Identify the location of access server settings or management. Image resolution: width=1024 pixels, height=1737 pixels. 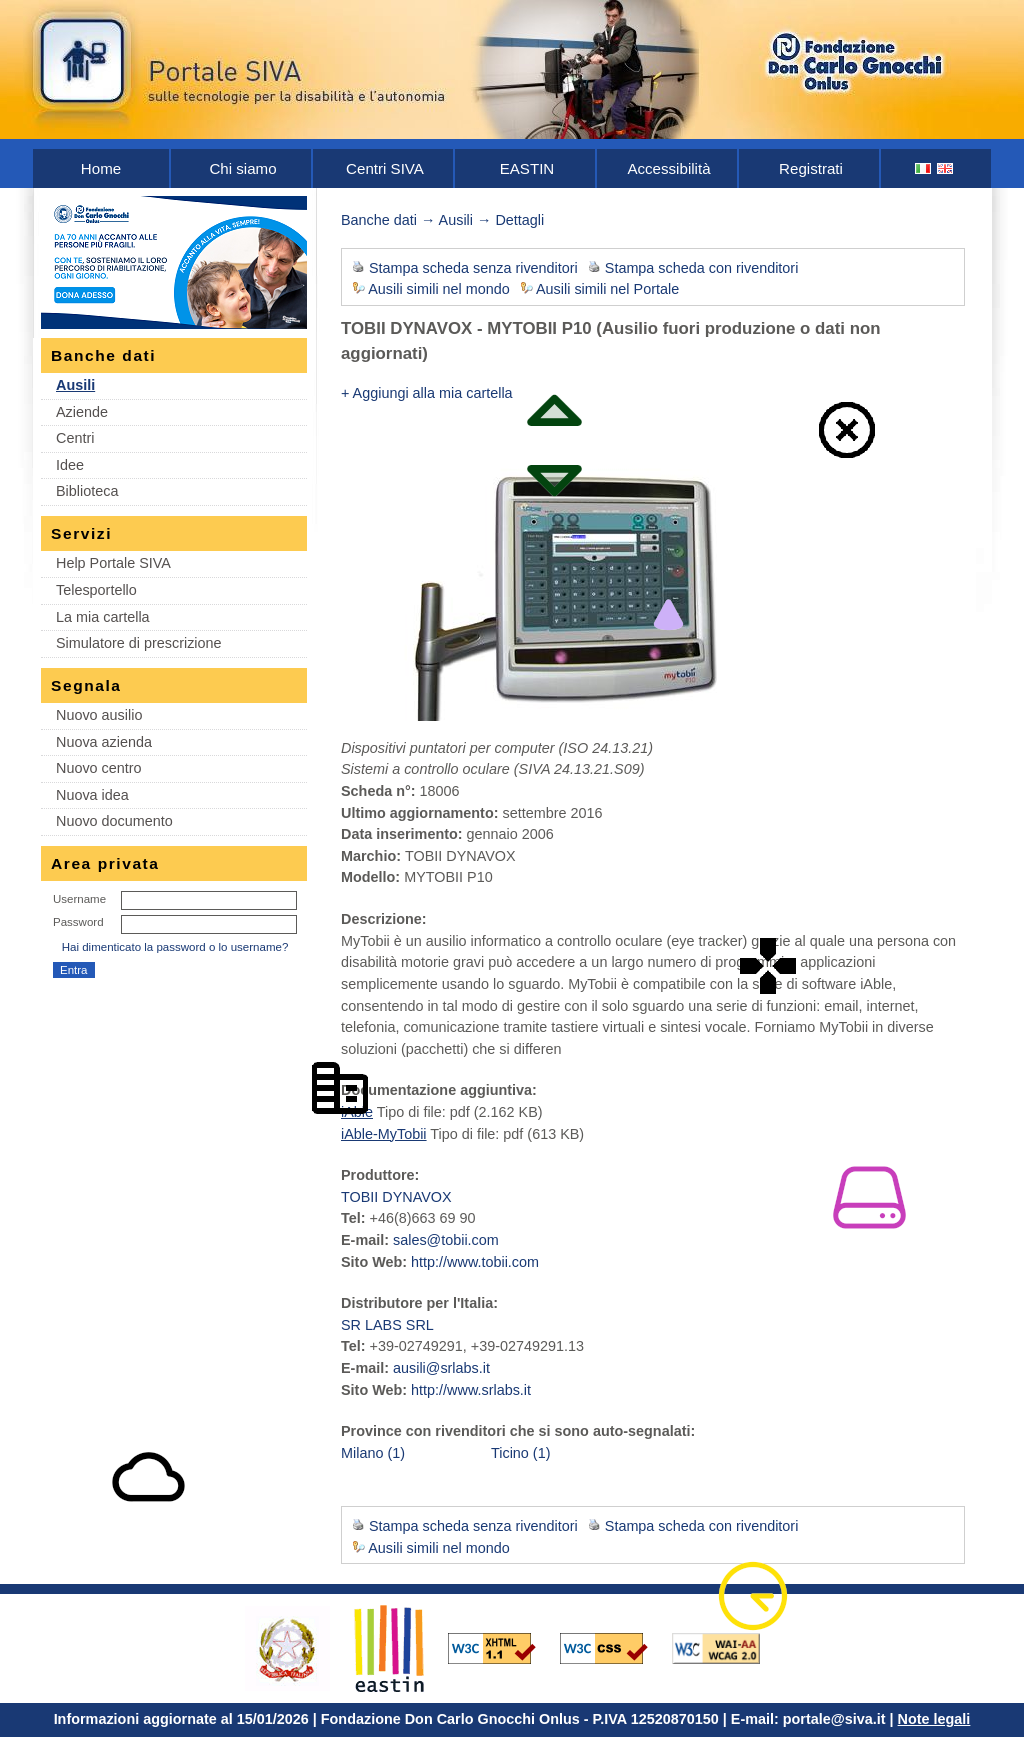
(869, 1197).